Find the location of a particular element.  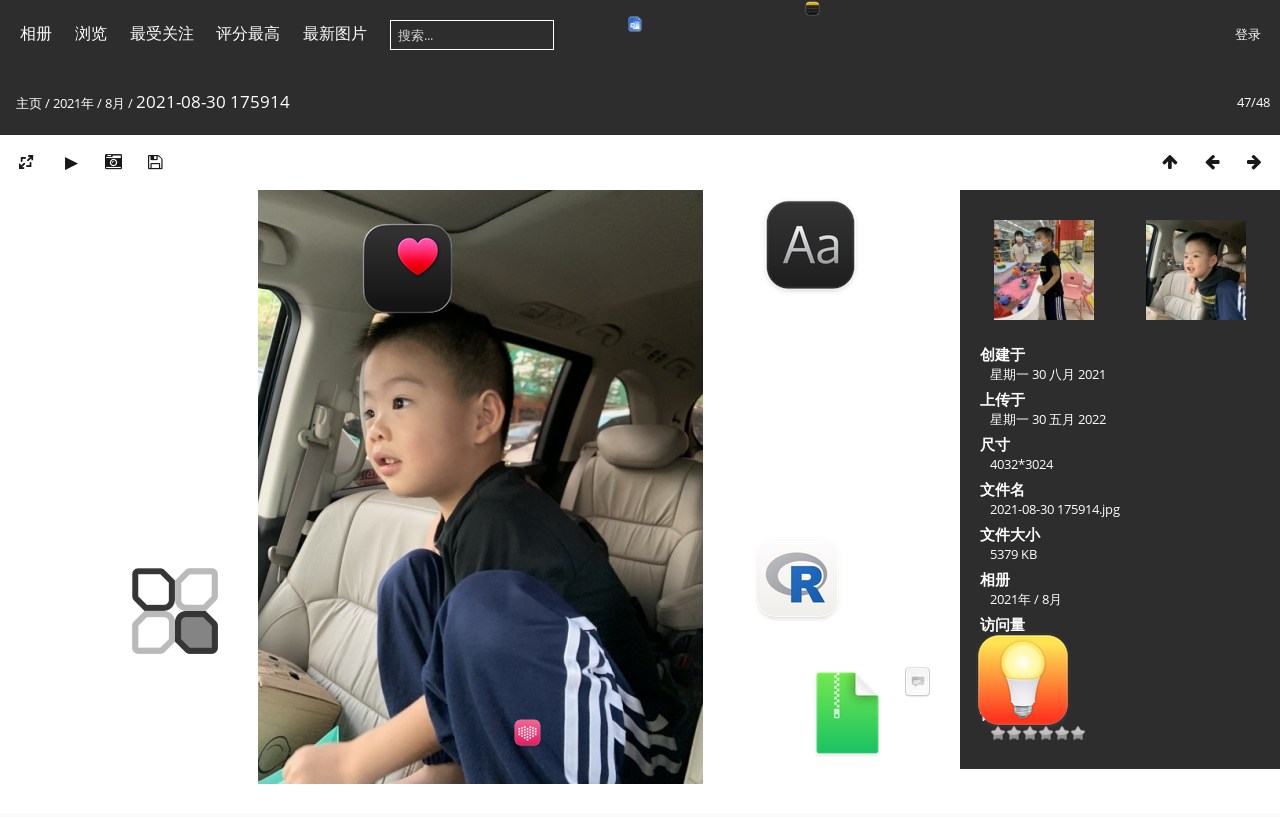

open redshift to adjust screen color temperature is located at coordinates (1023, 680).